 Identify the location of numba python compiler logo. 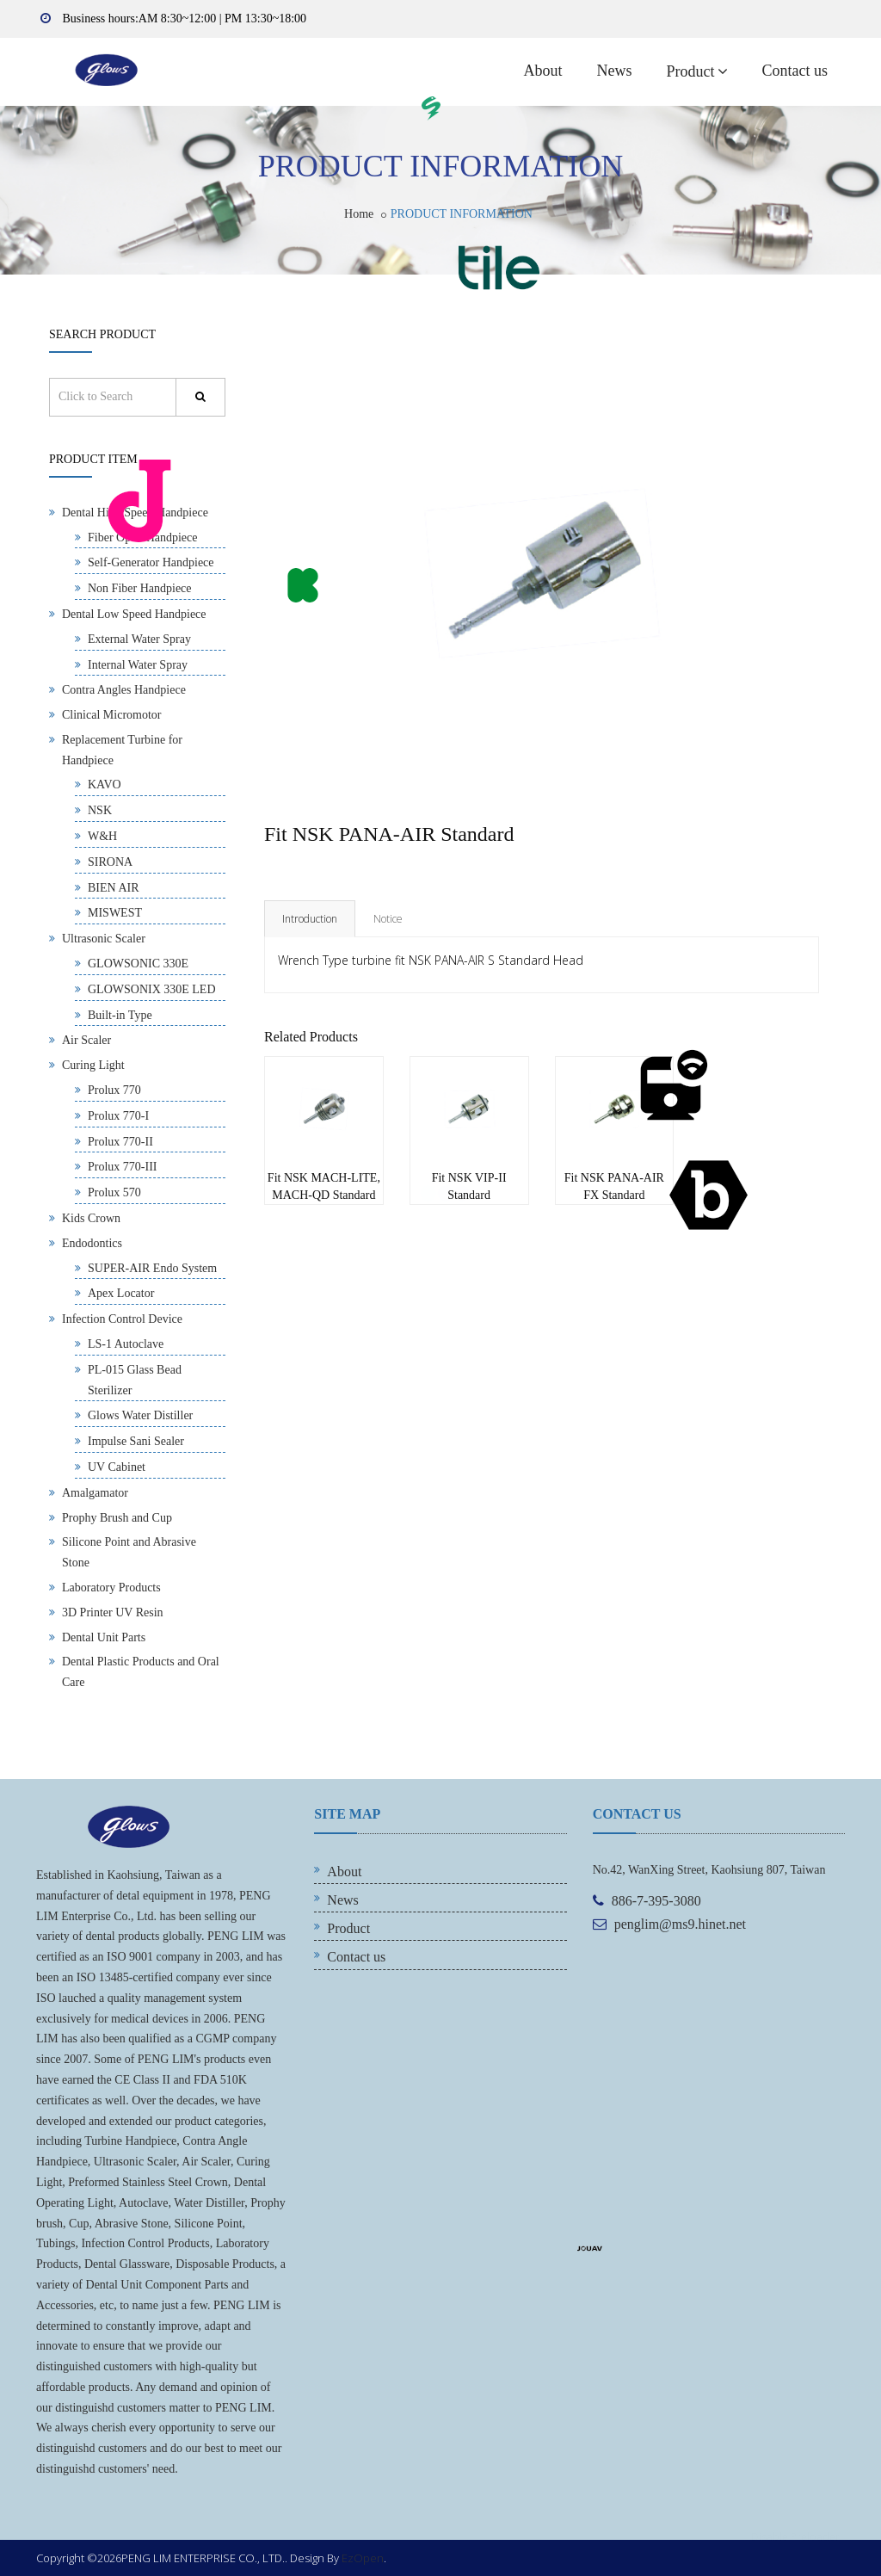
(431, 108).